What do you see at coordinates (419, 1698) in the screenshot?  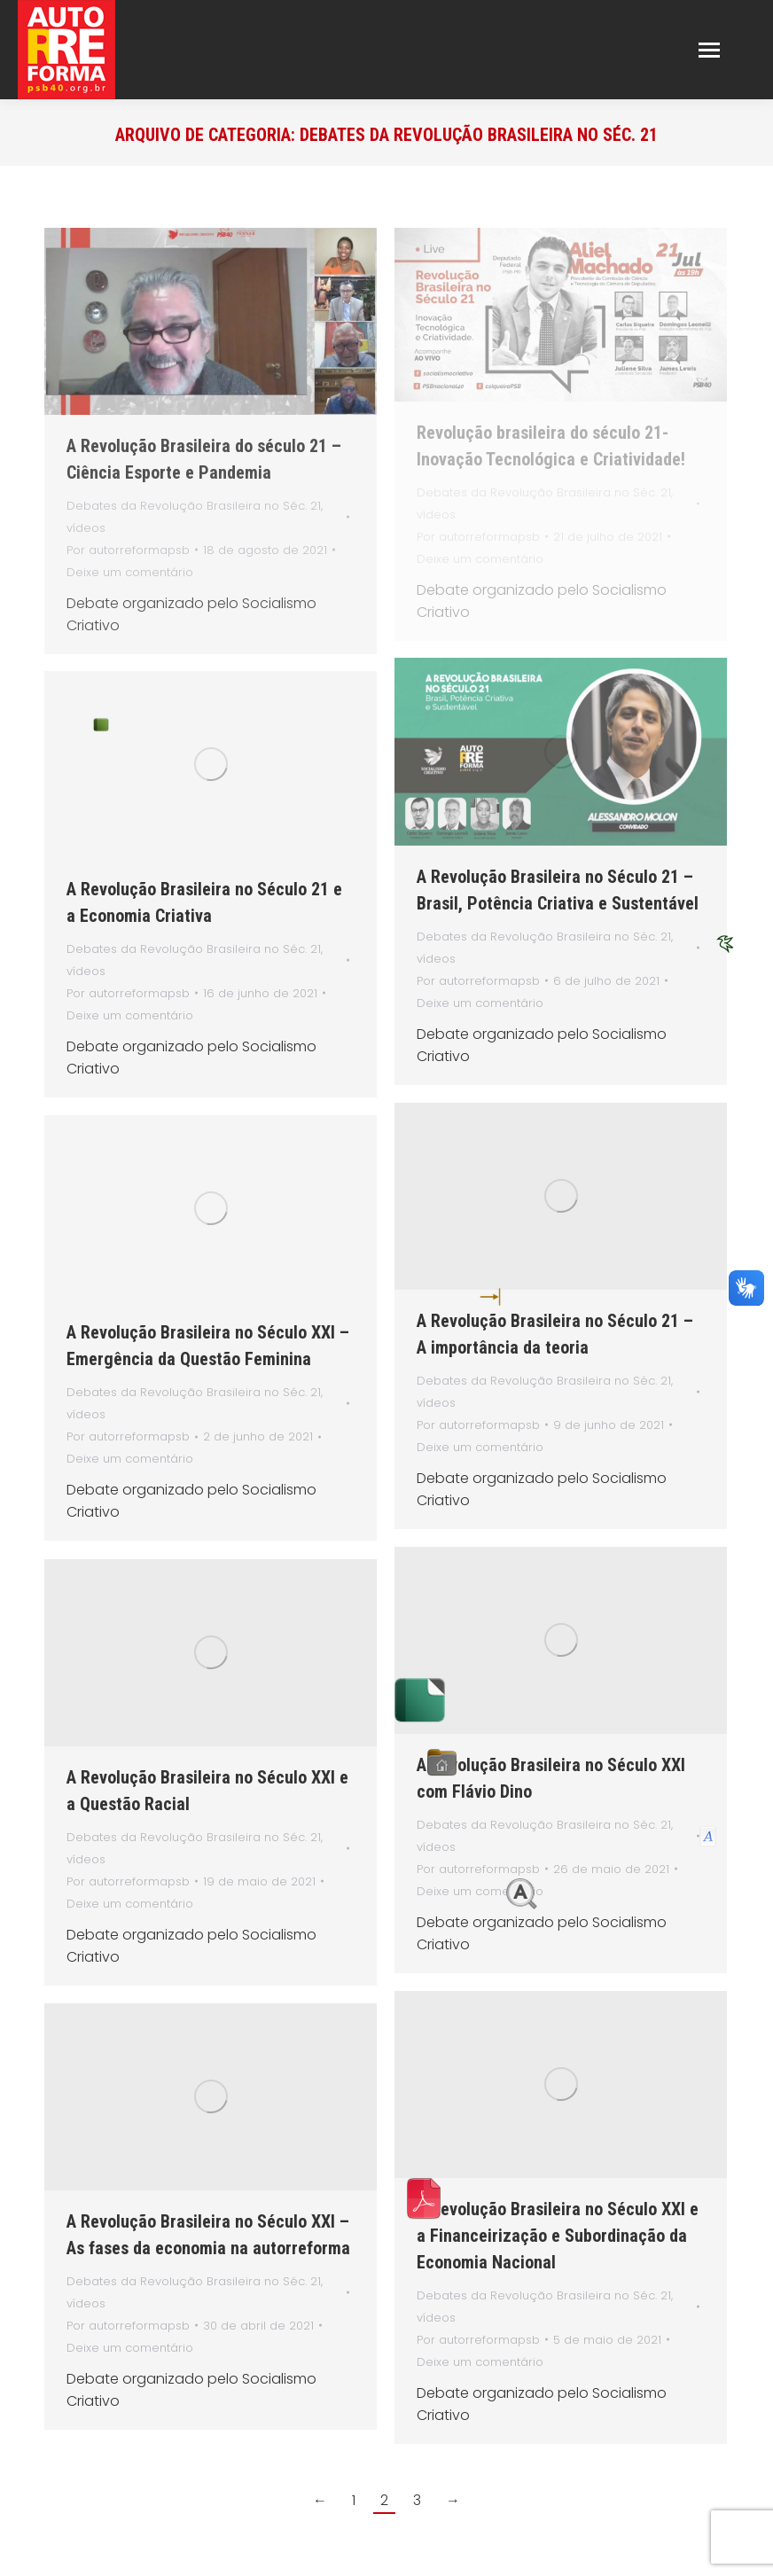 I see `change desktop wallpaper settings` at bounding box center [419, 1698].